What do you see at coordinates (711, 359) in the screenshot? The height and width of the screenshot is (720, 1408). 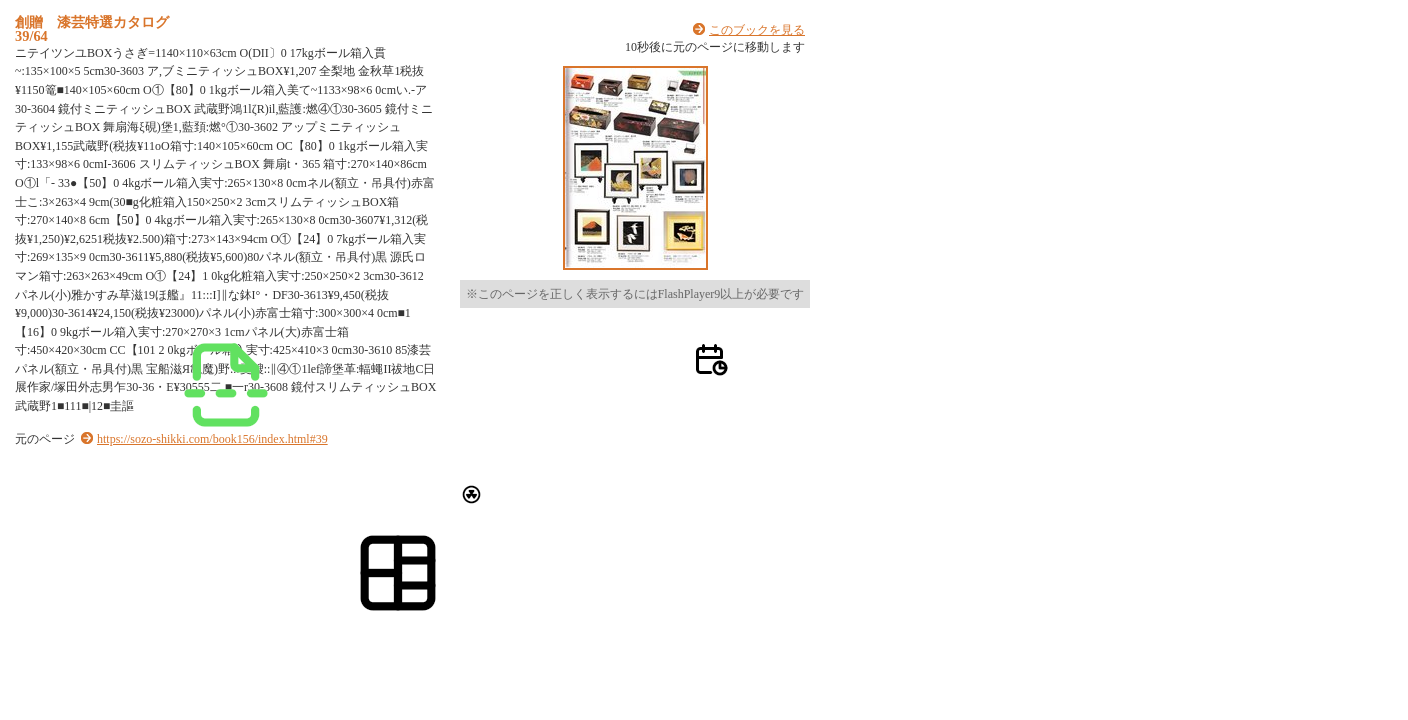 I see `view calendar analytics and statistics` at bounding box center [711, 359].